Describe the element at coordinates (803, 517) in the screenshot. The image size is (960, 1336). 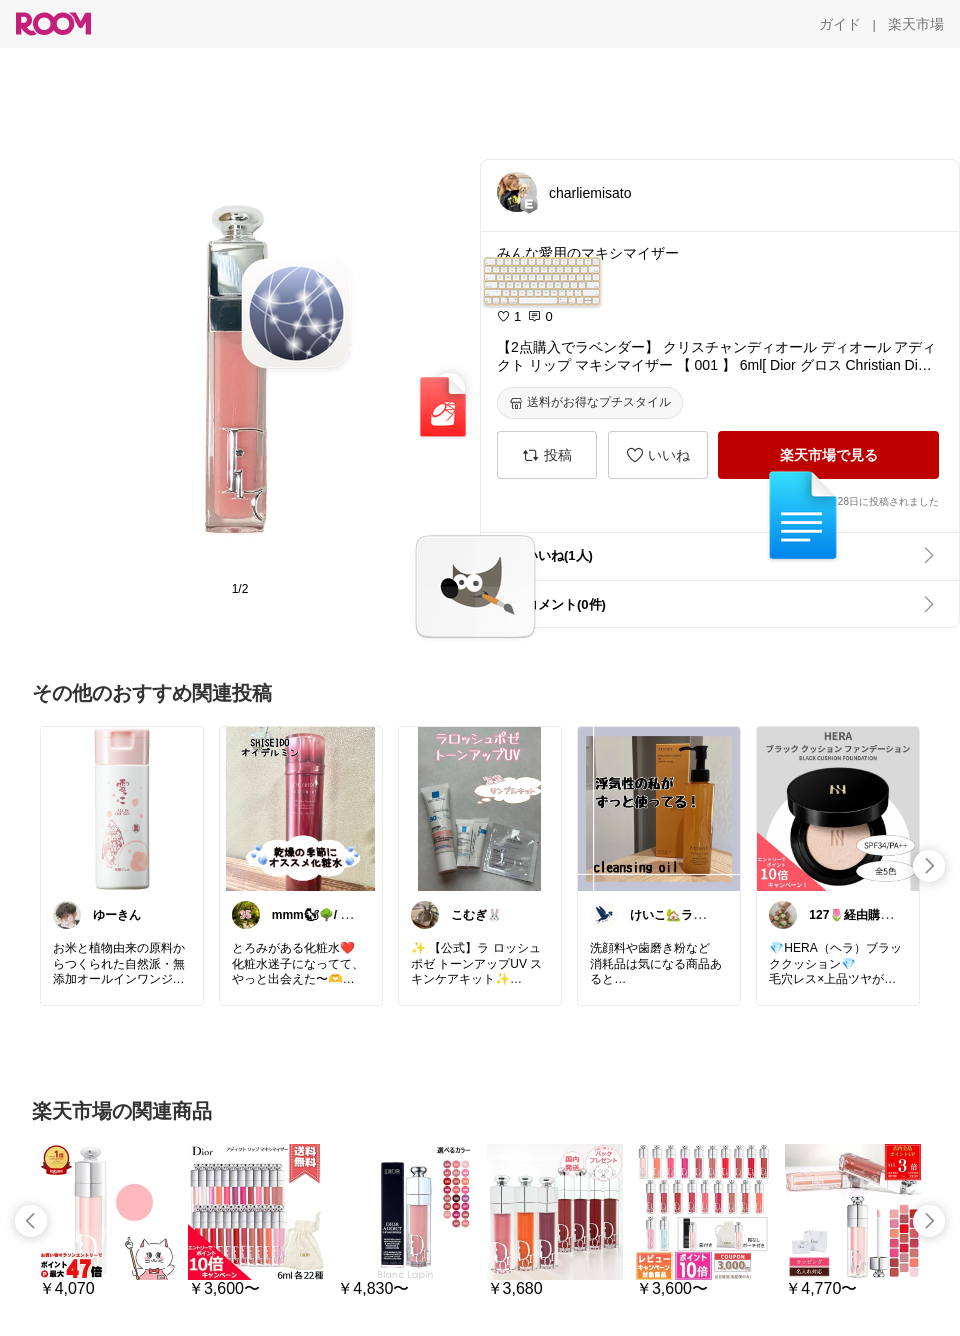
I see `open a text document or word processing file` at that location.